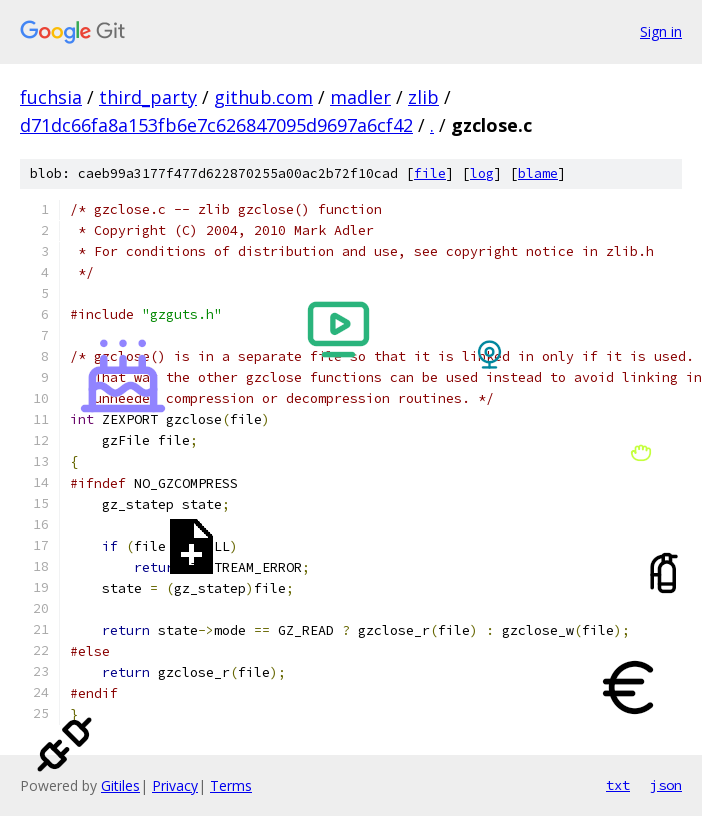 The width and height of the screenshot is (702, 816). What do you see at coordinates (629, 687) in the screenshot?
I see `view or select euro currency` at bounding box center [629, 687].